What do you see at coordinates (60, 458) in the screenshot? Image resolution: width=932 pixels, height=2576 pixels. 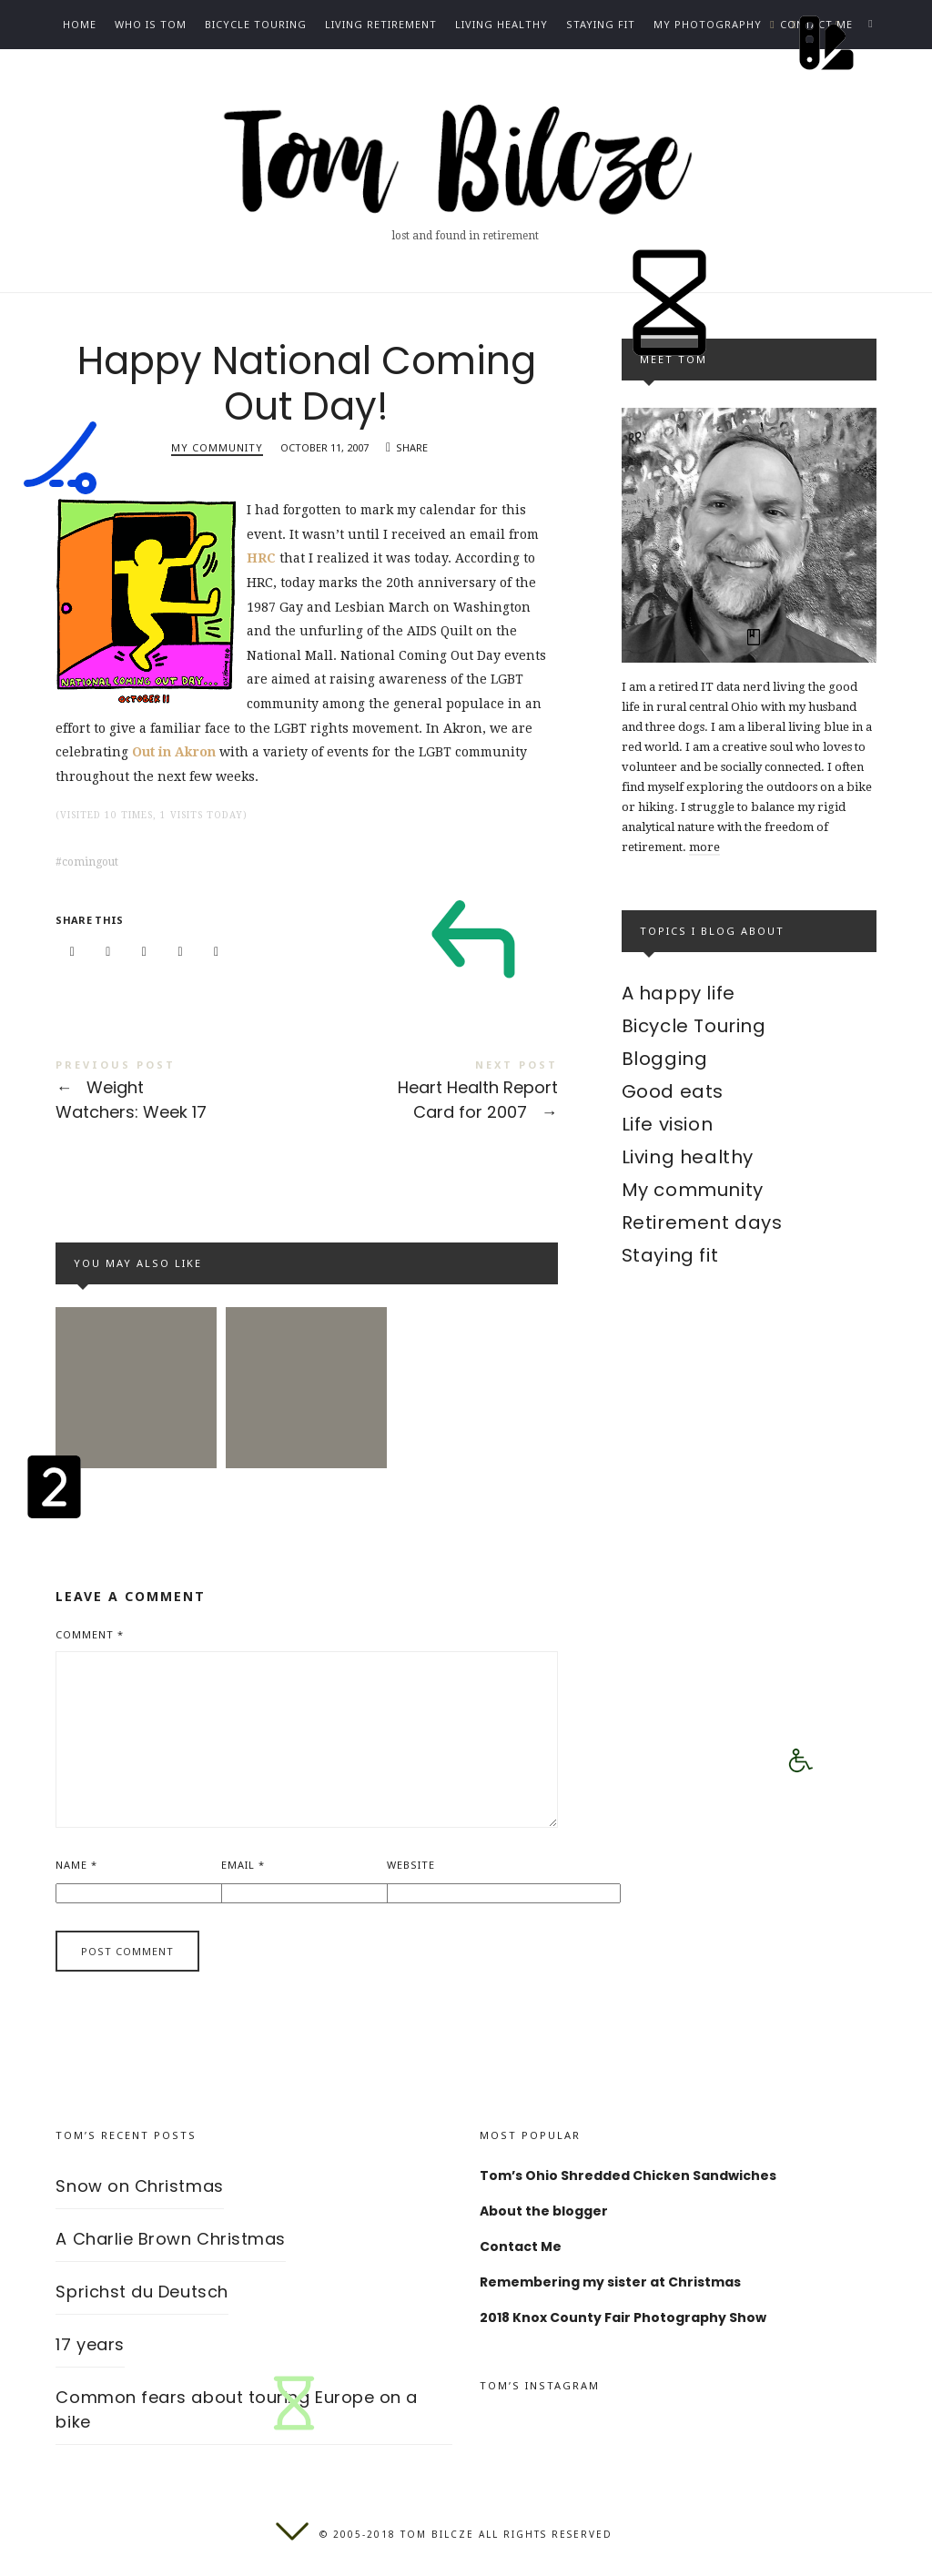 I see `adjust animation easing curve` at bounding box center [60, 458].